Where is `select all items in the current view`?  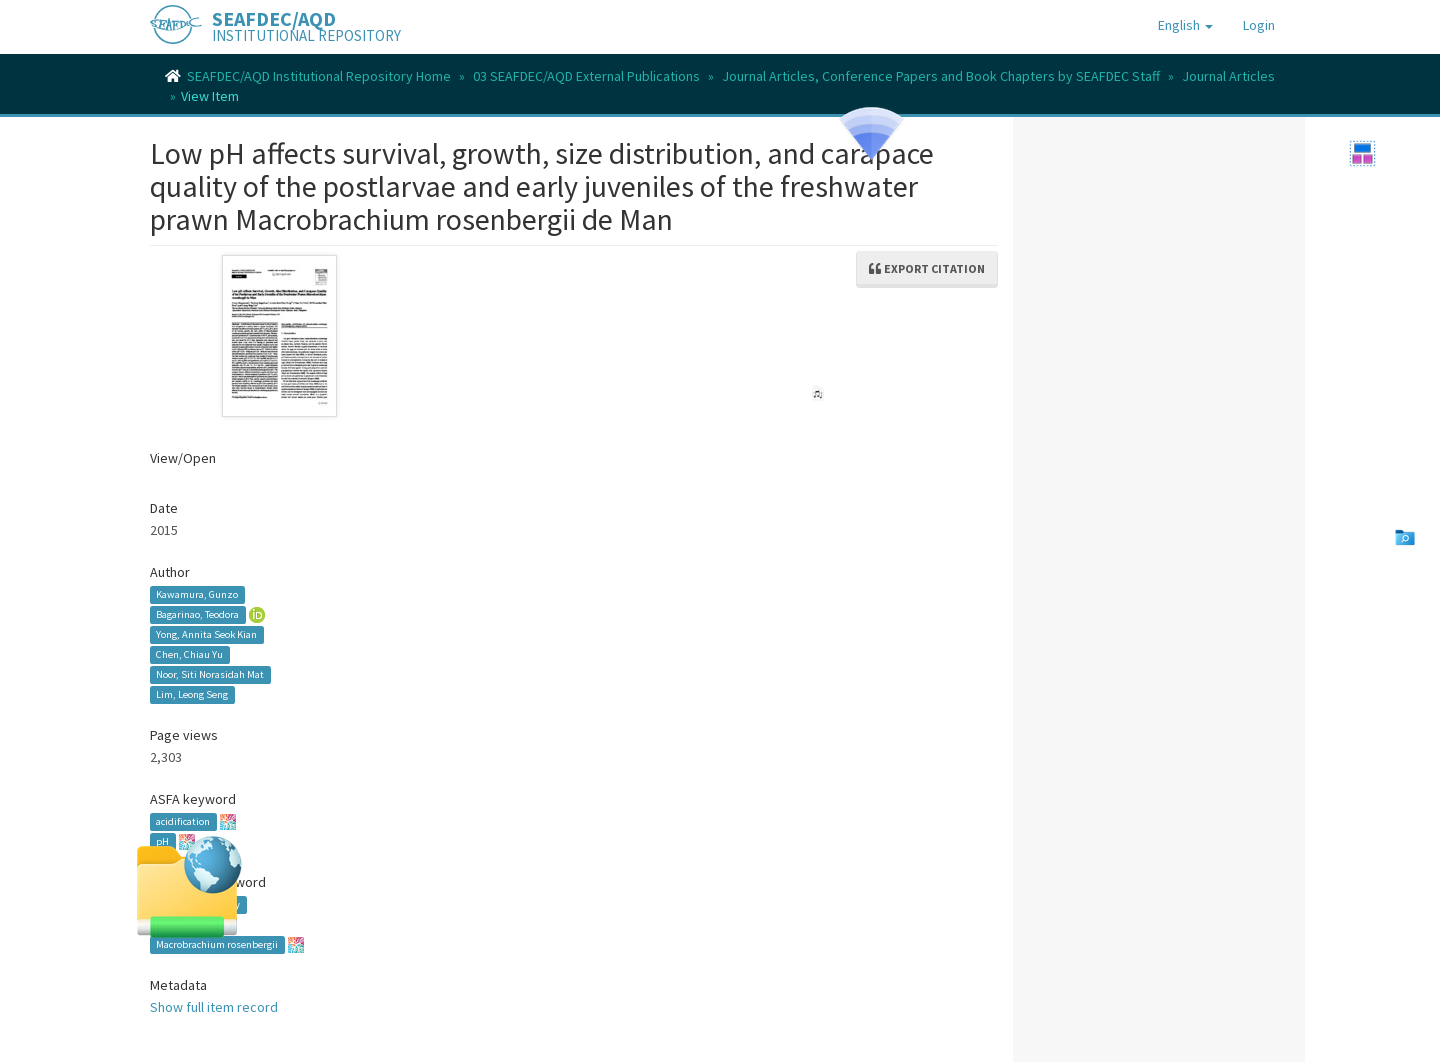
select all items in the current view is located at coordinates (1362, 153).